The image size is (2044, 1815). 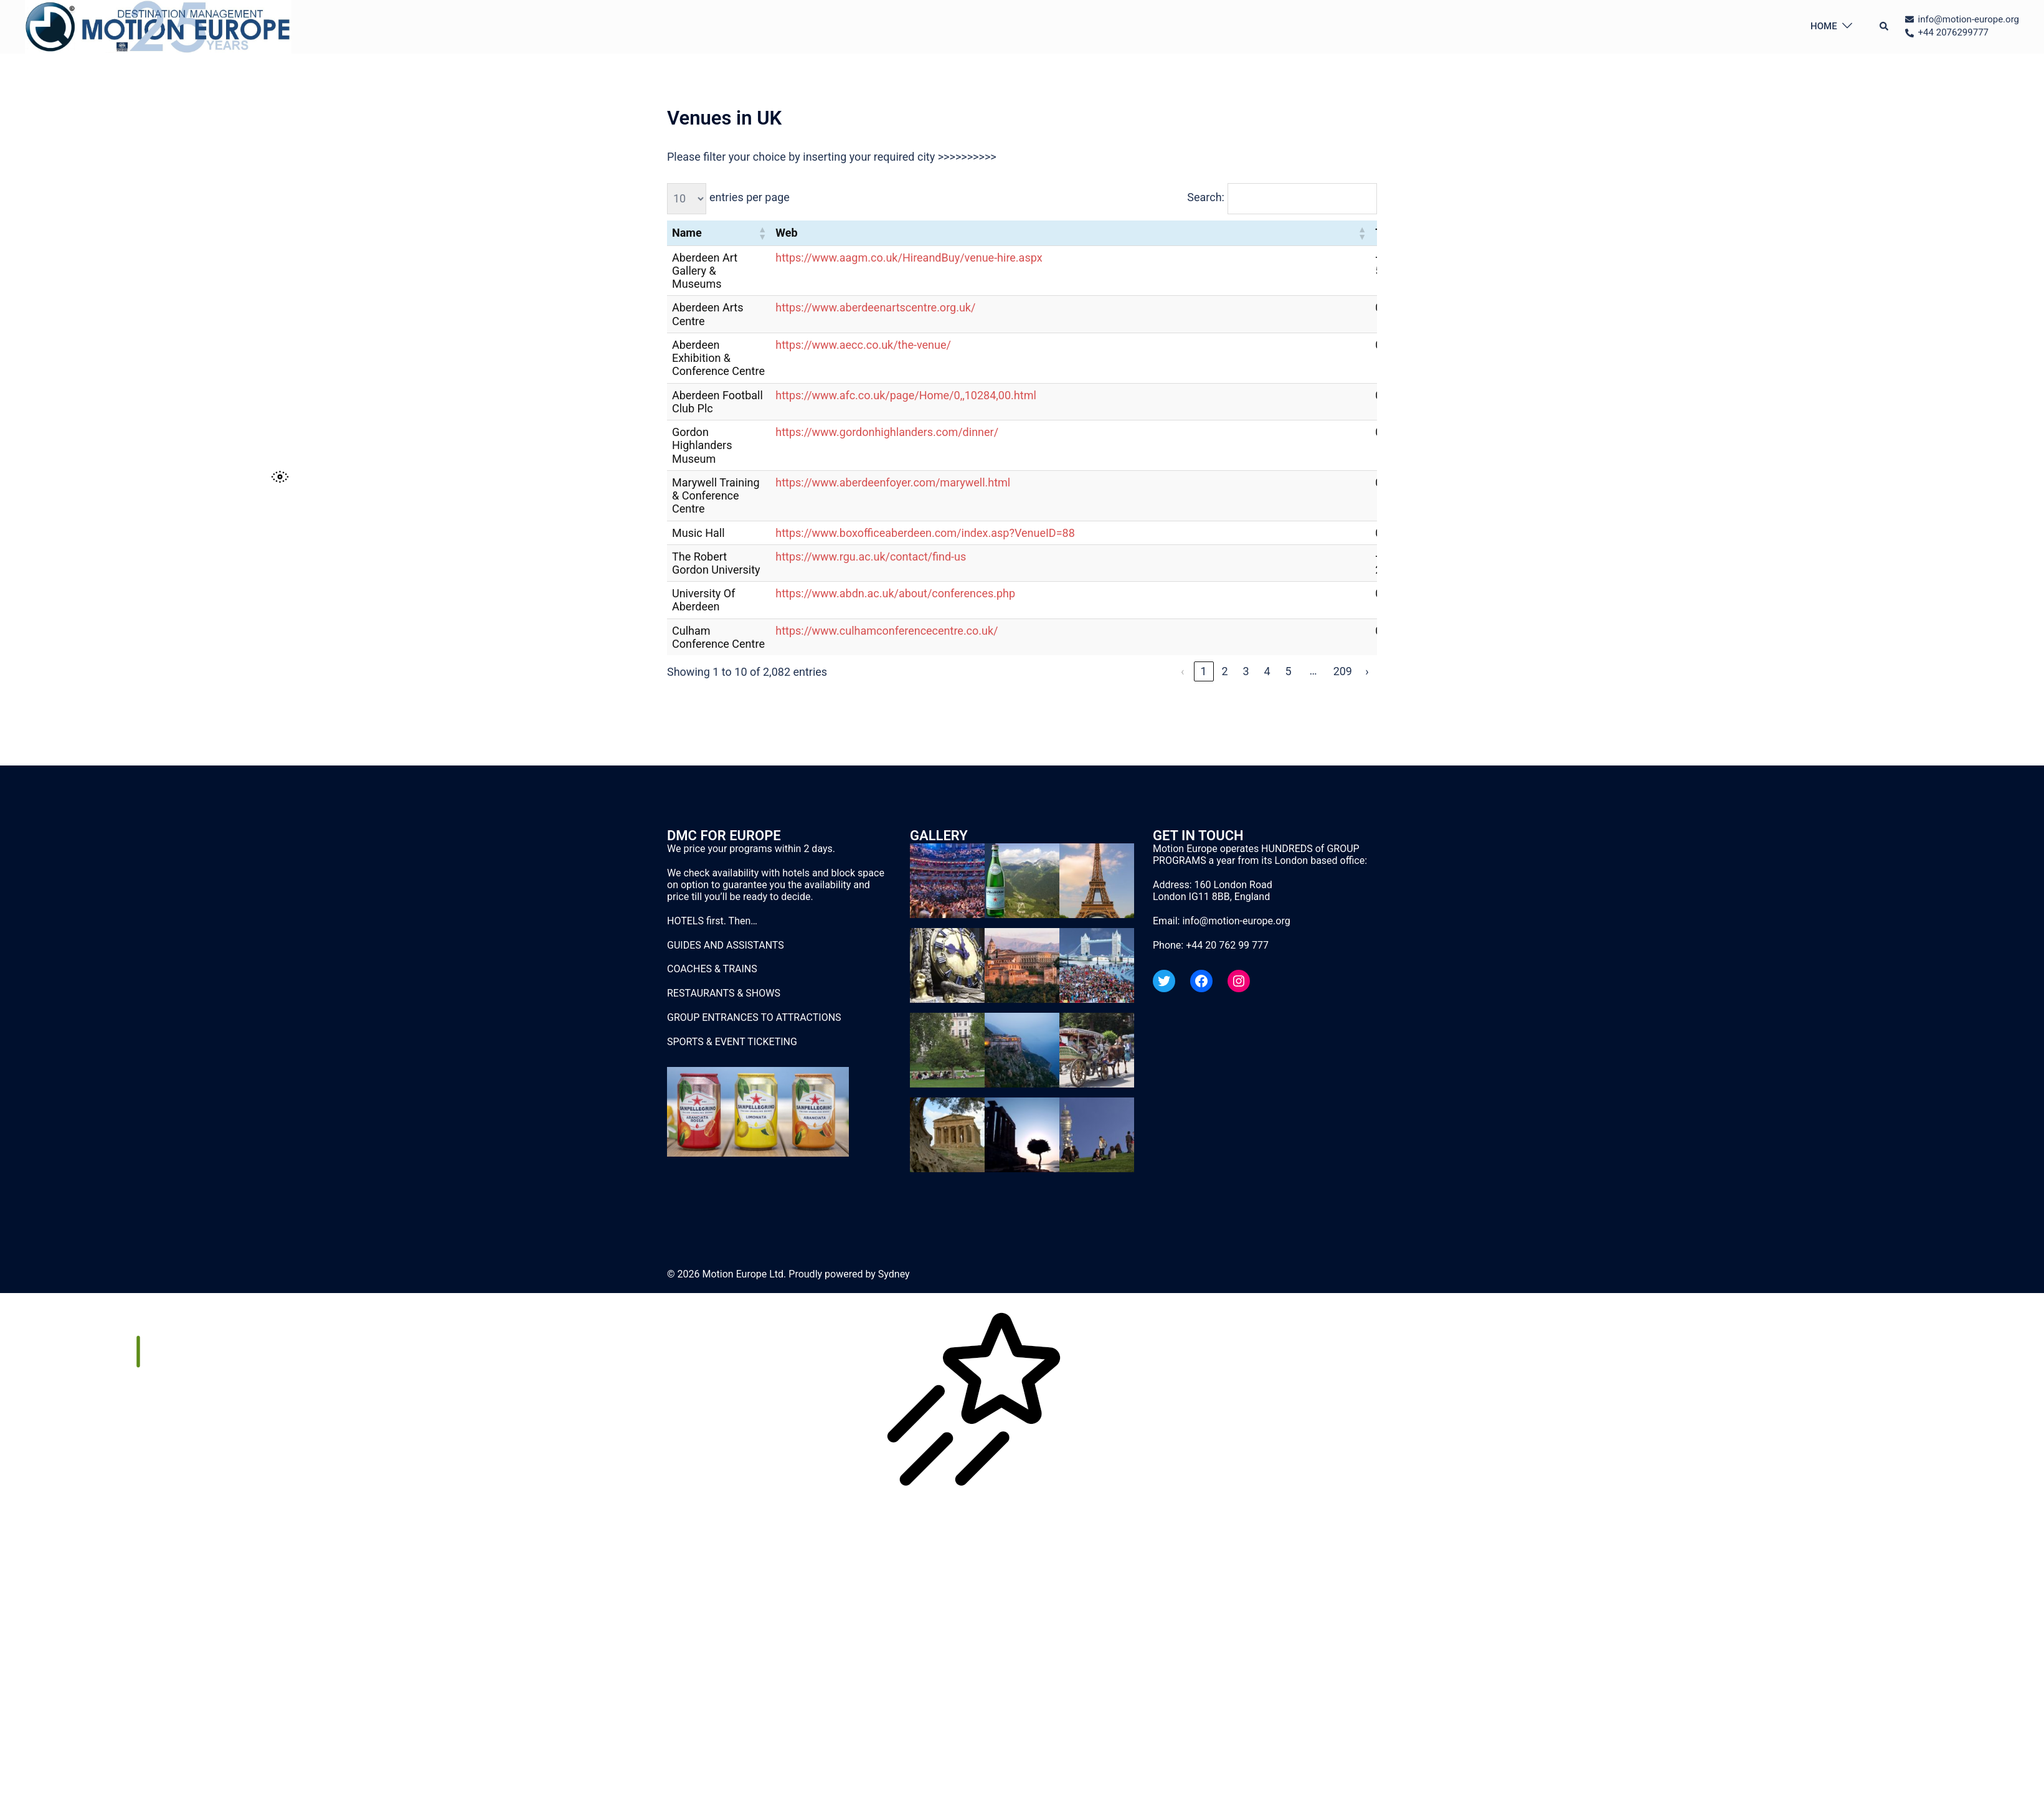 What do you see at coordinates (138, 1352) in the screenshot?
I see `indicates information or help tooltip` at bounding box center [138, 1352].